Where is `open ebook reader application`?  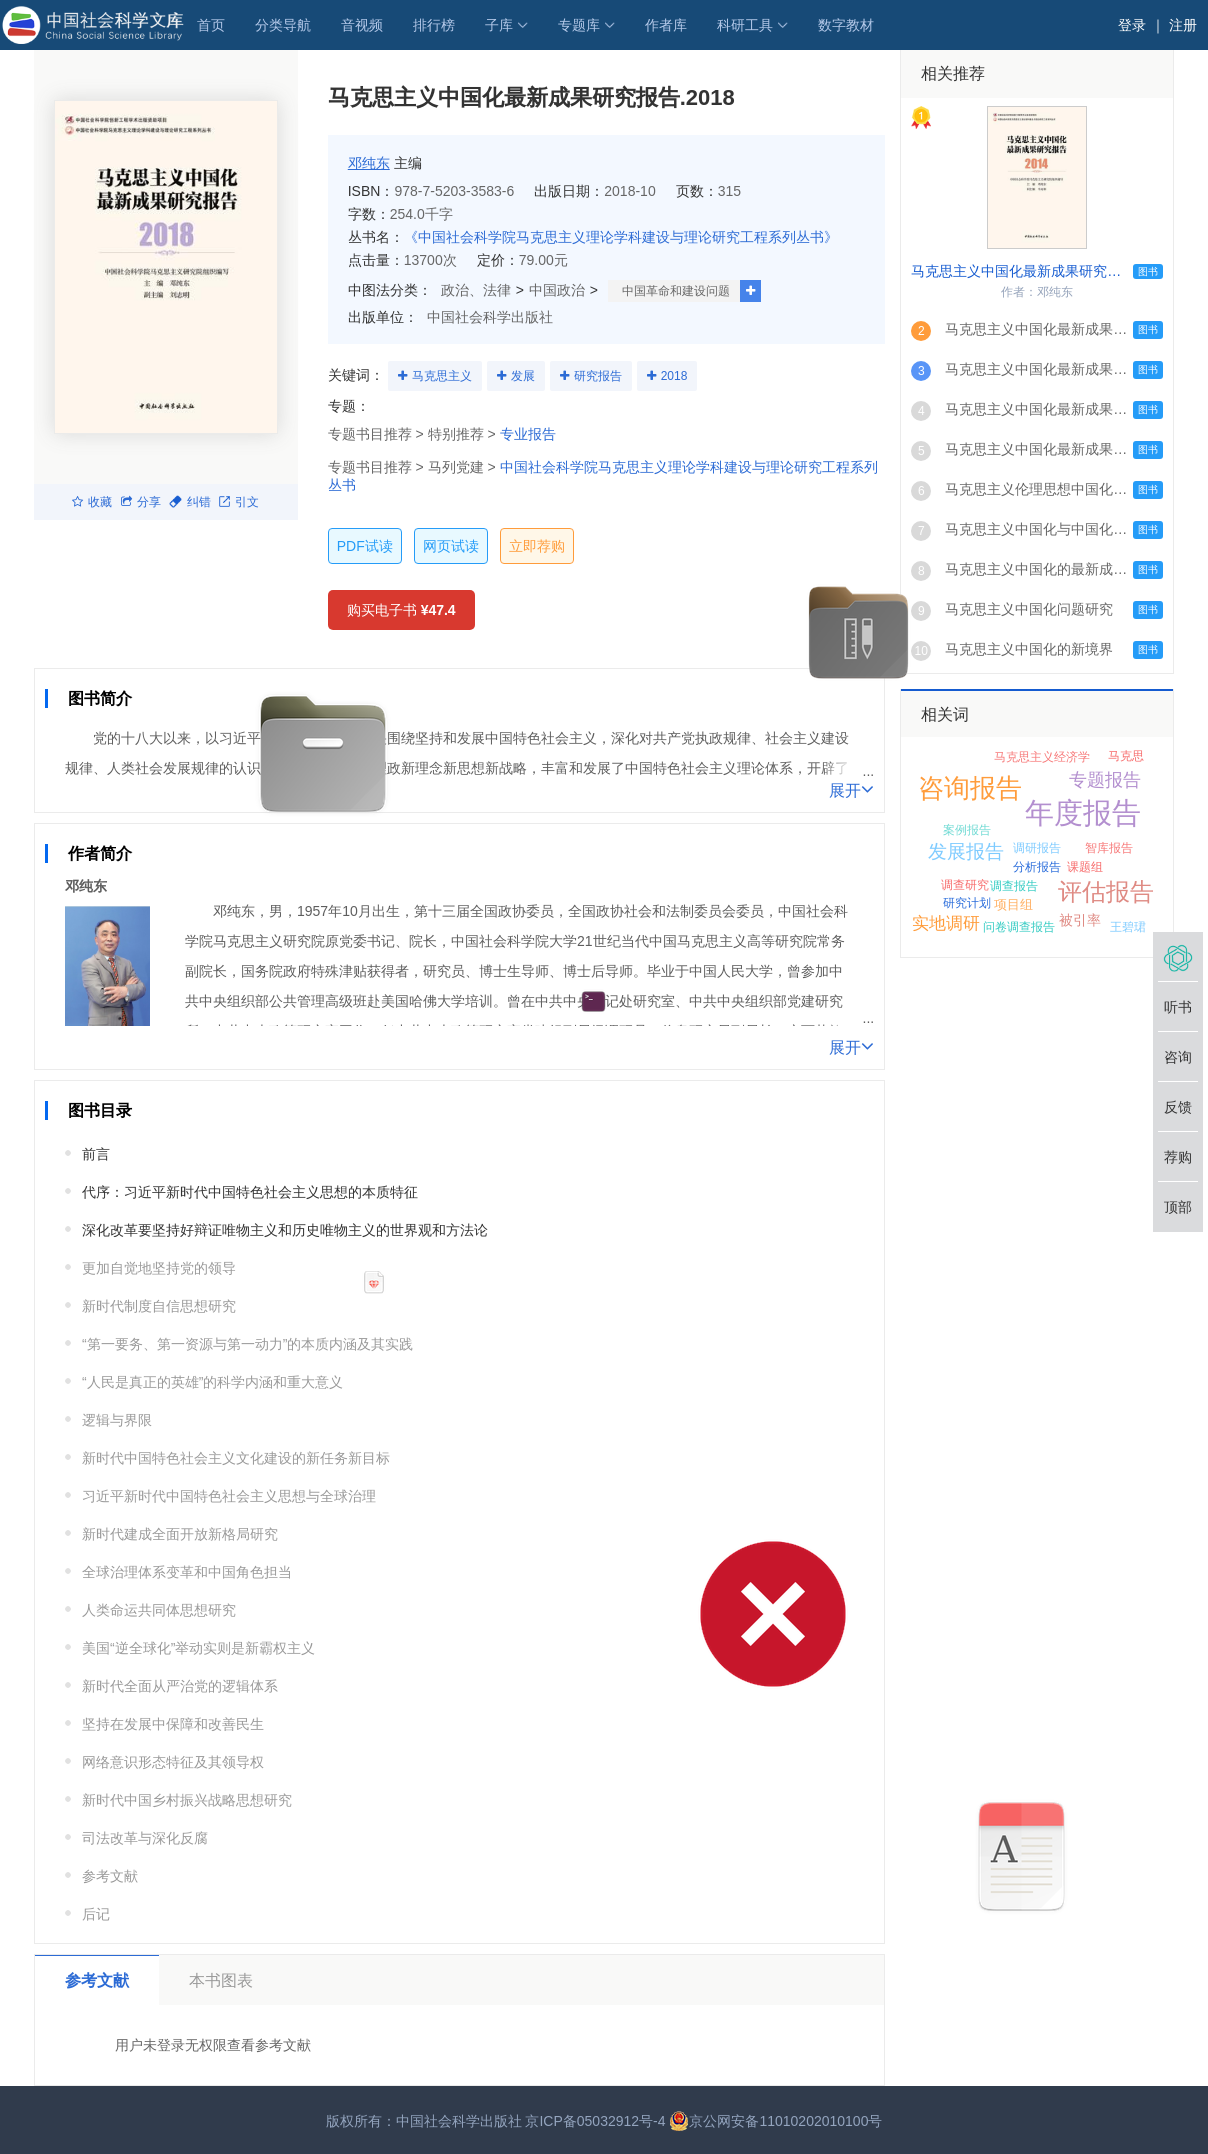 open ebook reader application is located at coordinates (1021, 1856).